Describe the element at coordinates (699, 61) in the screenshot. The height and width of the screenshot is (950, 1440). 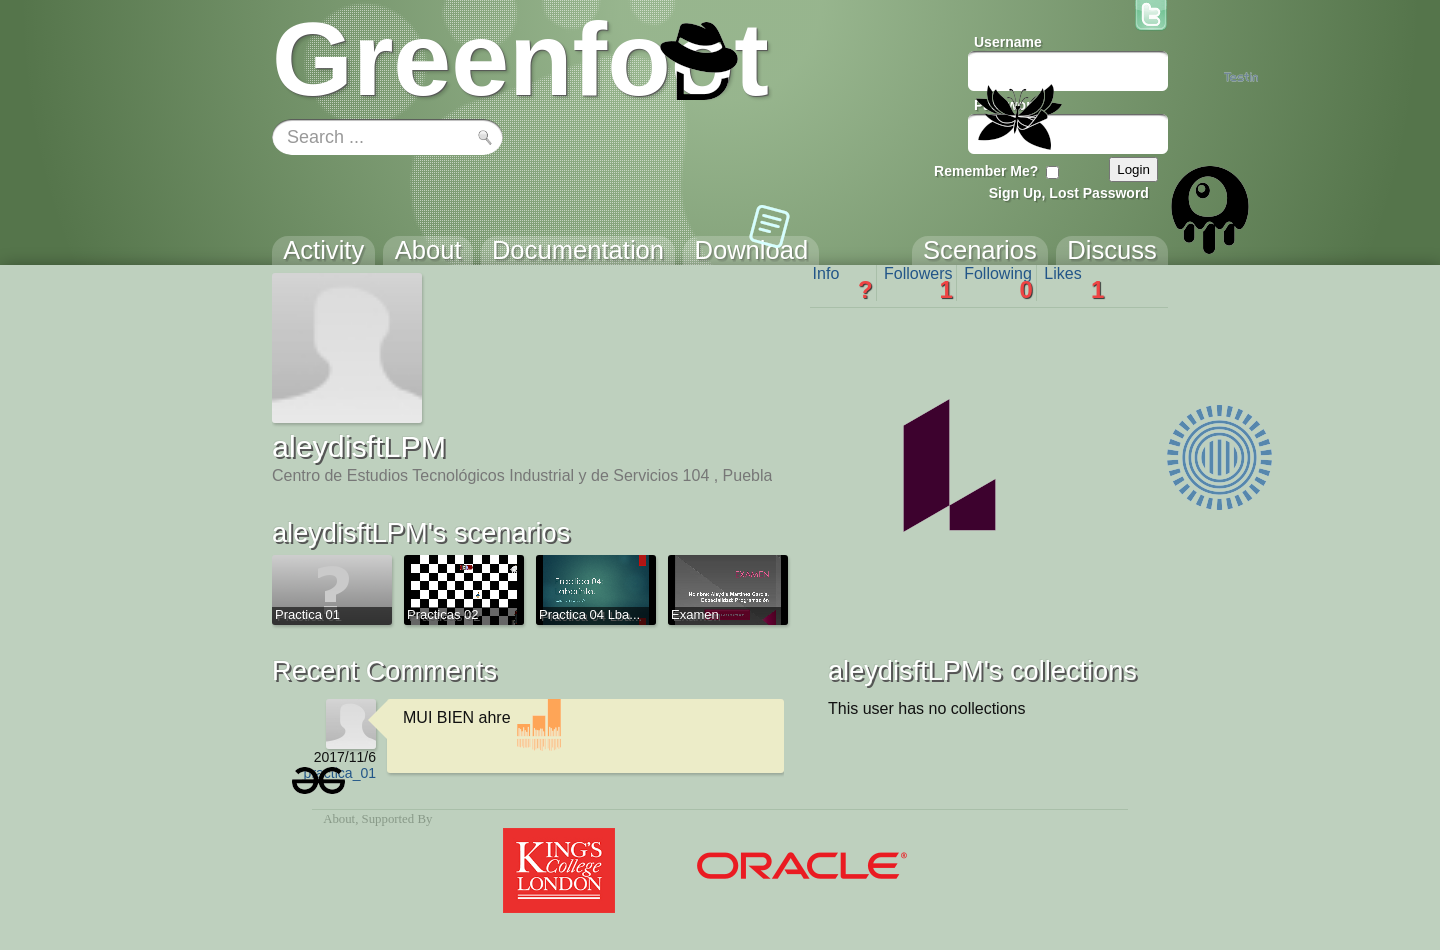
I see `cyberdefenders platform logo` at that location.